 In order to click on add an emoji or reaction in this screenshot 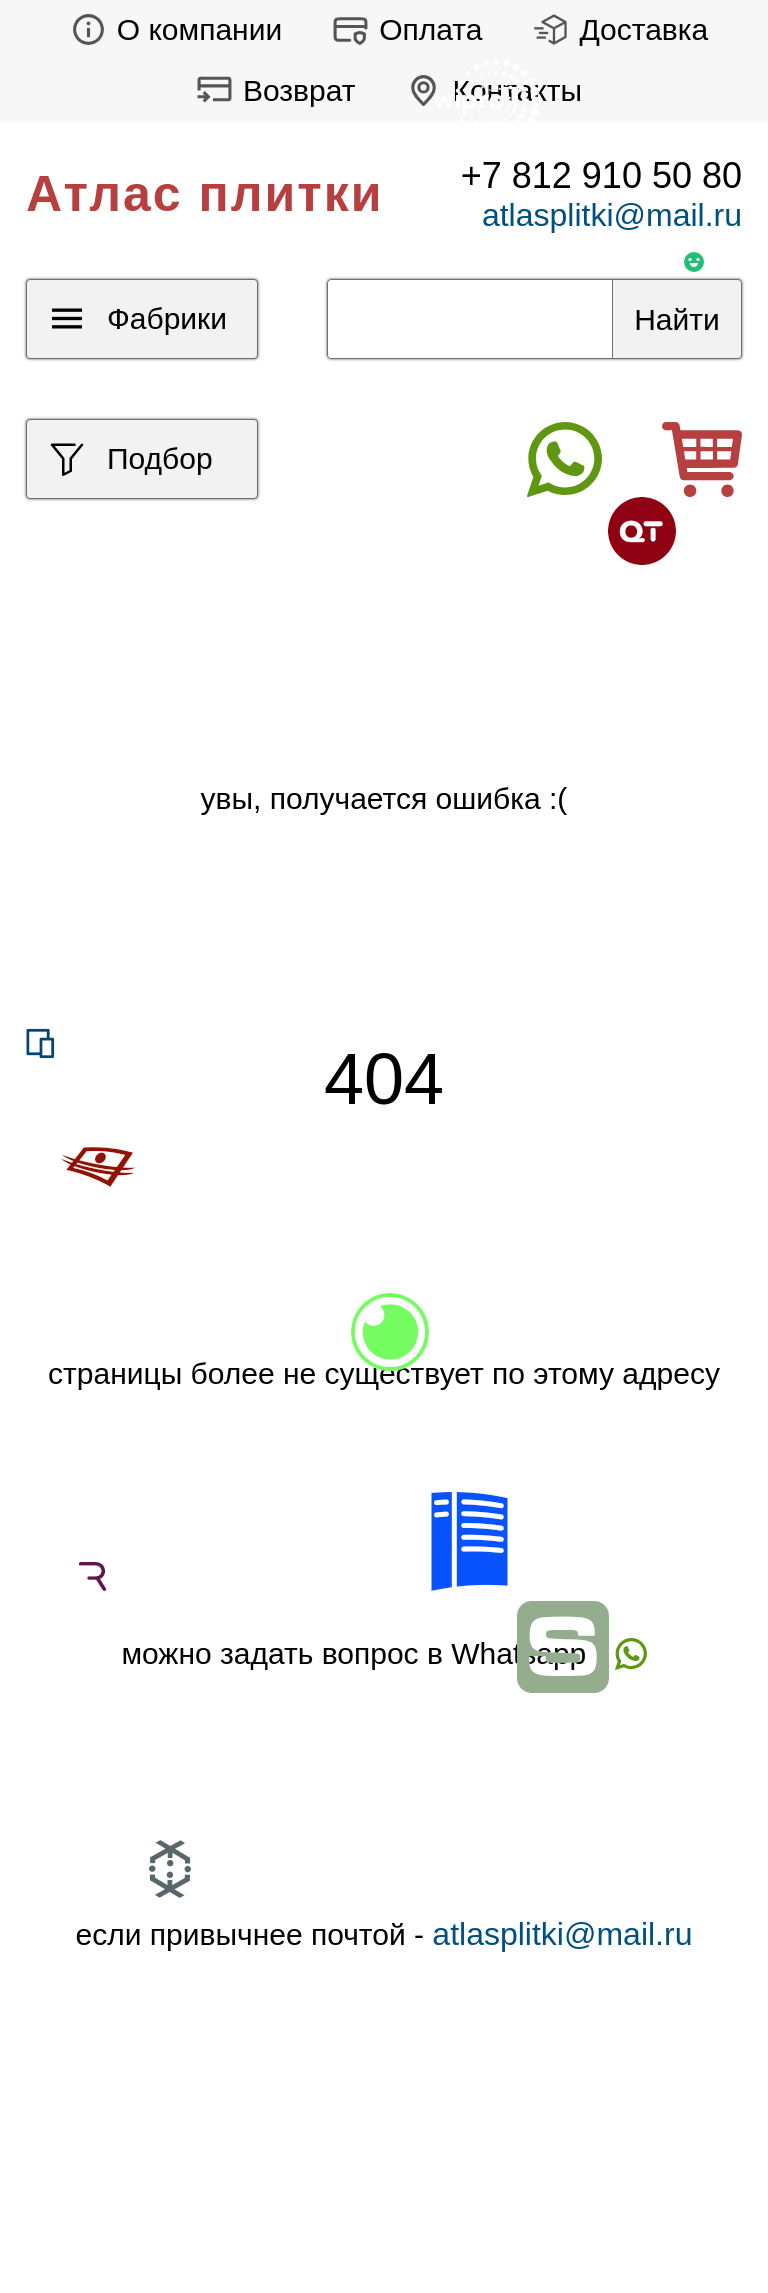, I will do `click(694, 262)`.